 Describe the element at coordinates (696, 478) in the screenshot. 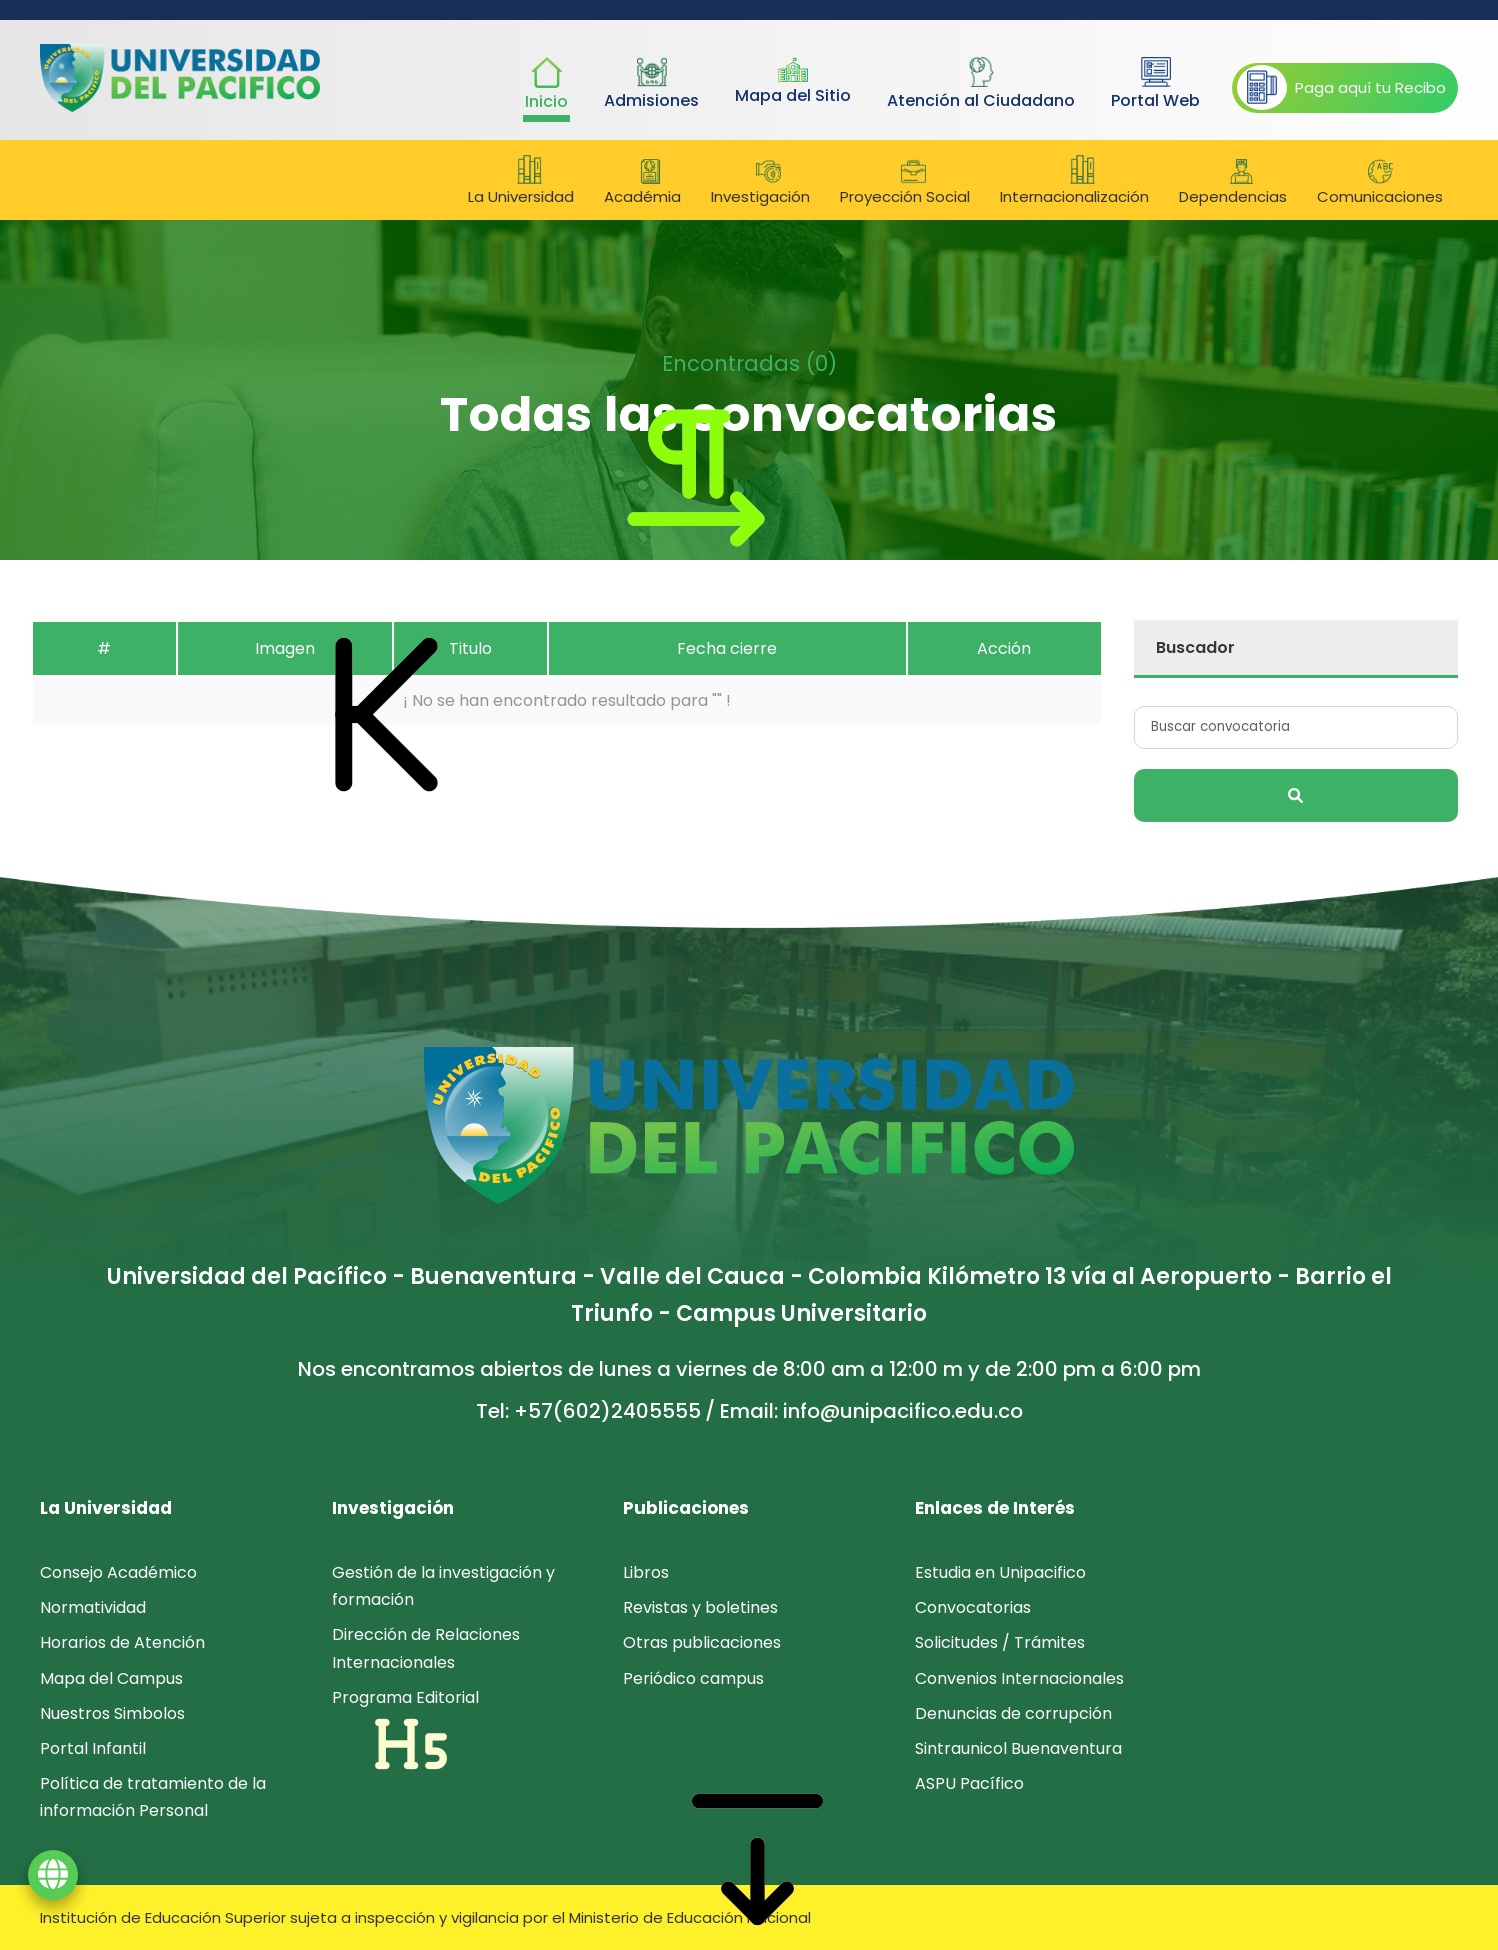

I see `move paragraph to the right` at that location.